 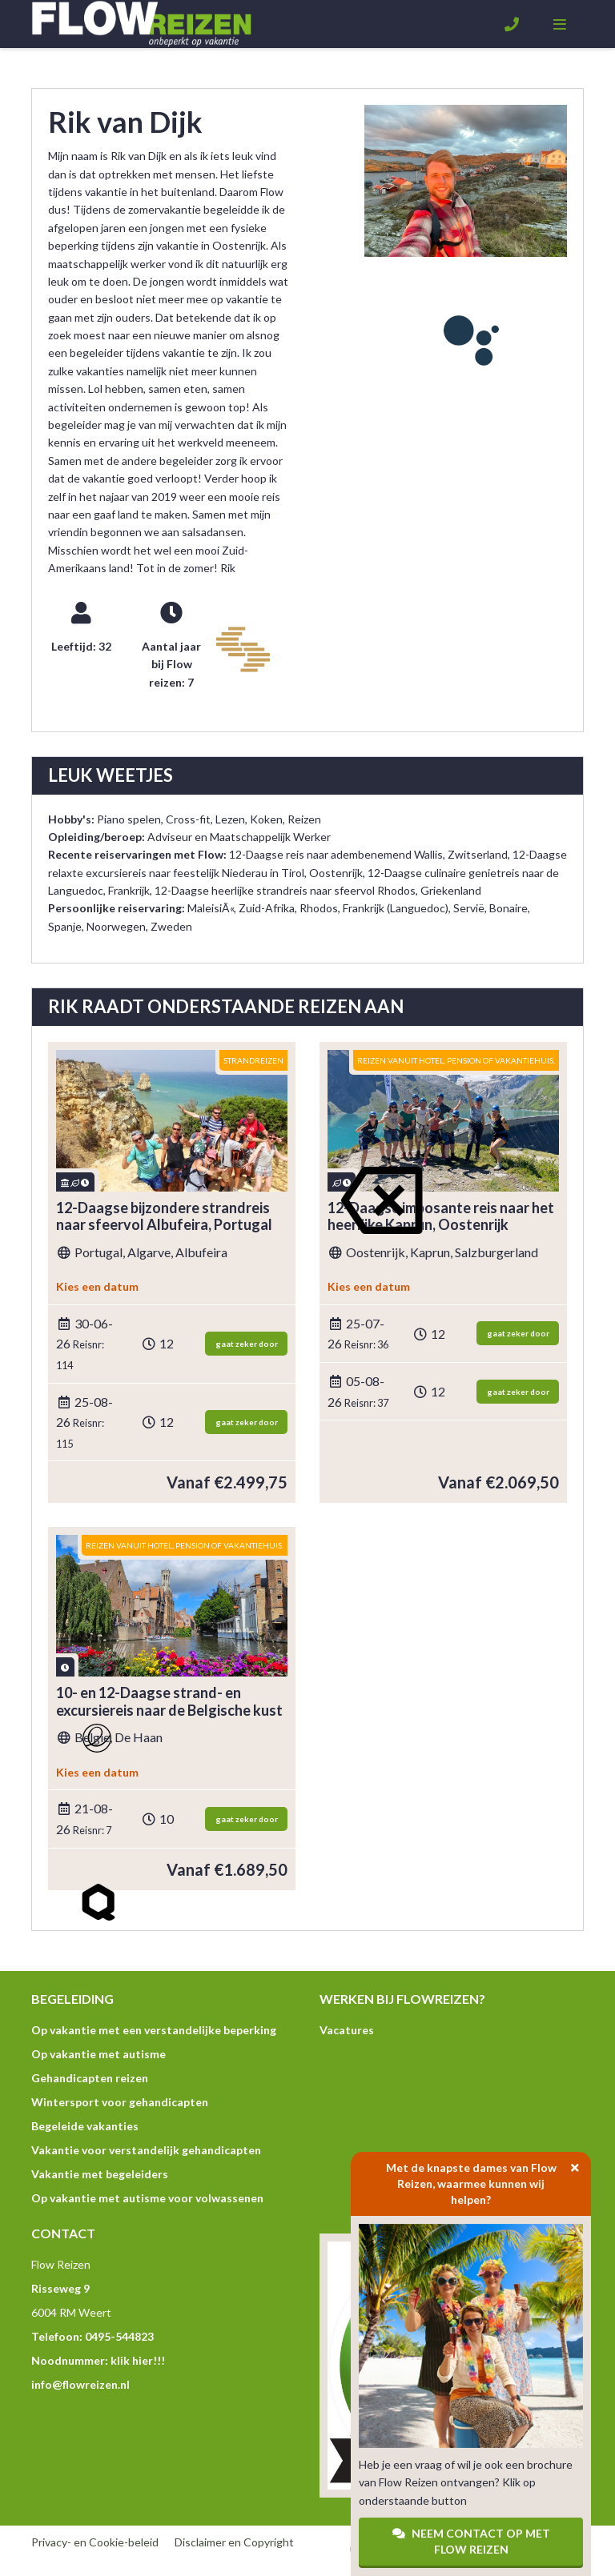 What do you see at coordinates (385, 1200) in the screenshot?
I see `delete or backspace text input` at bounding box center [385, 1200].